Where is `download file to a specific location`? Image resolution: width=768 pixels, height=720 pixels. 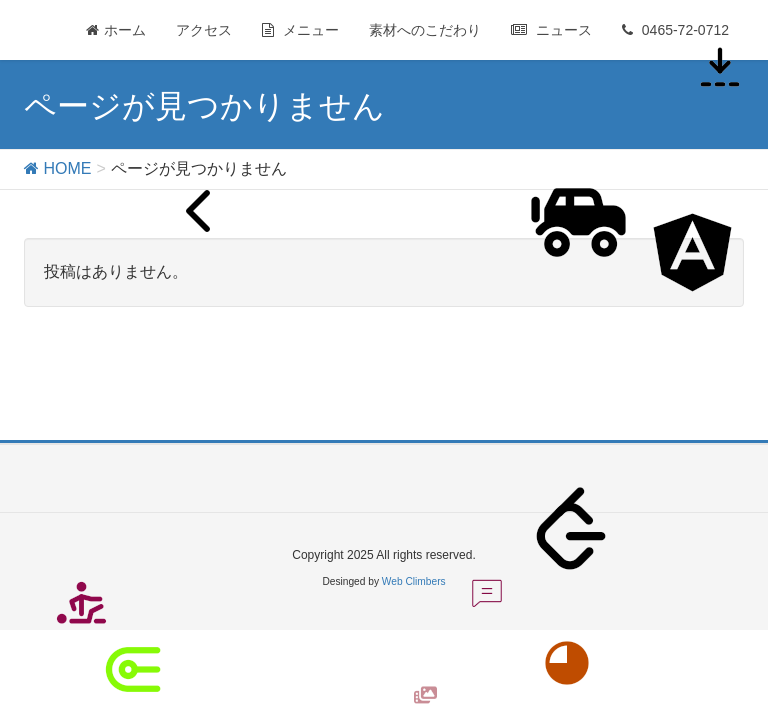 download file to a specific location is located at coordinates (720, 67).